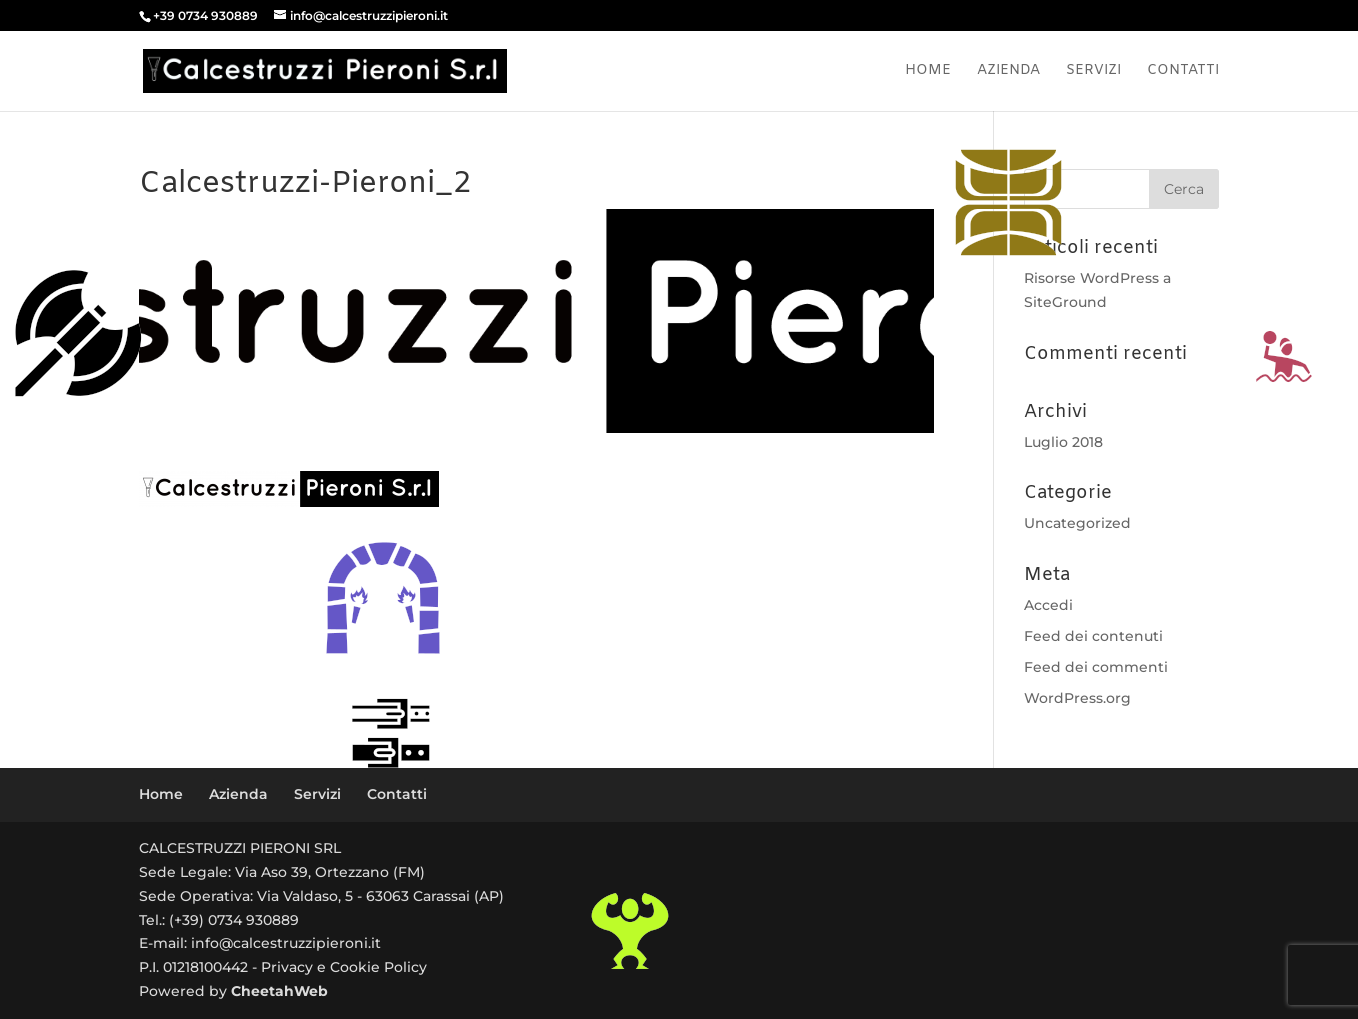  I want to click on enter a dungeon or underground level, so click(383, 598).